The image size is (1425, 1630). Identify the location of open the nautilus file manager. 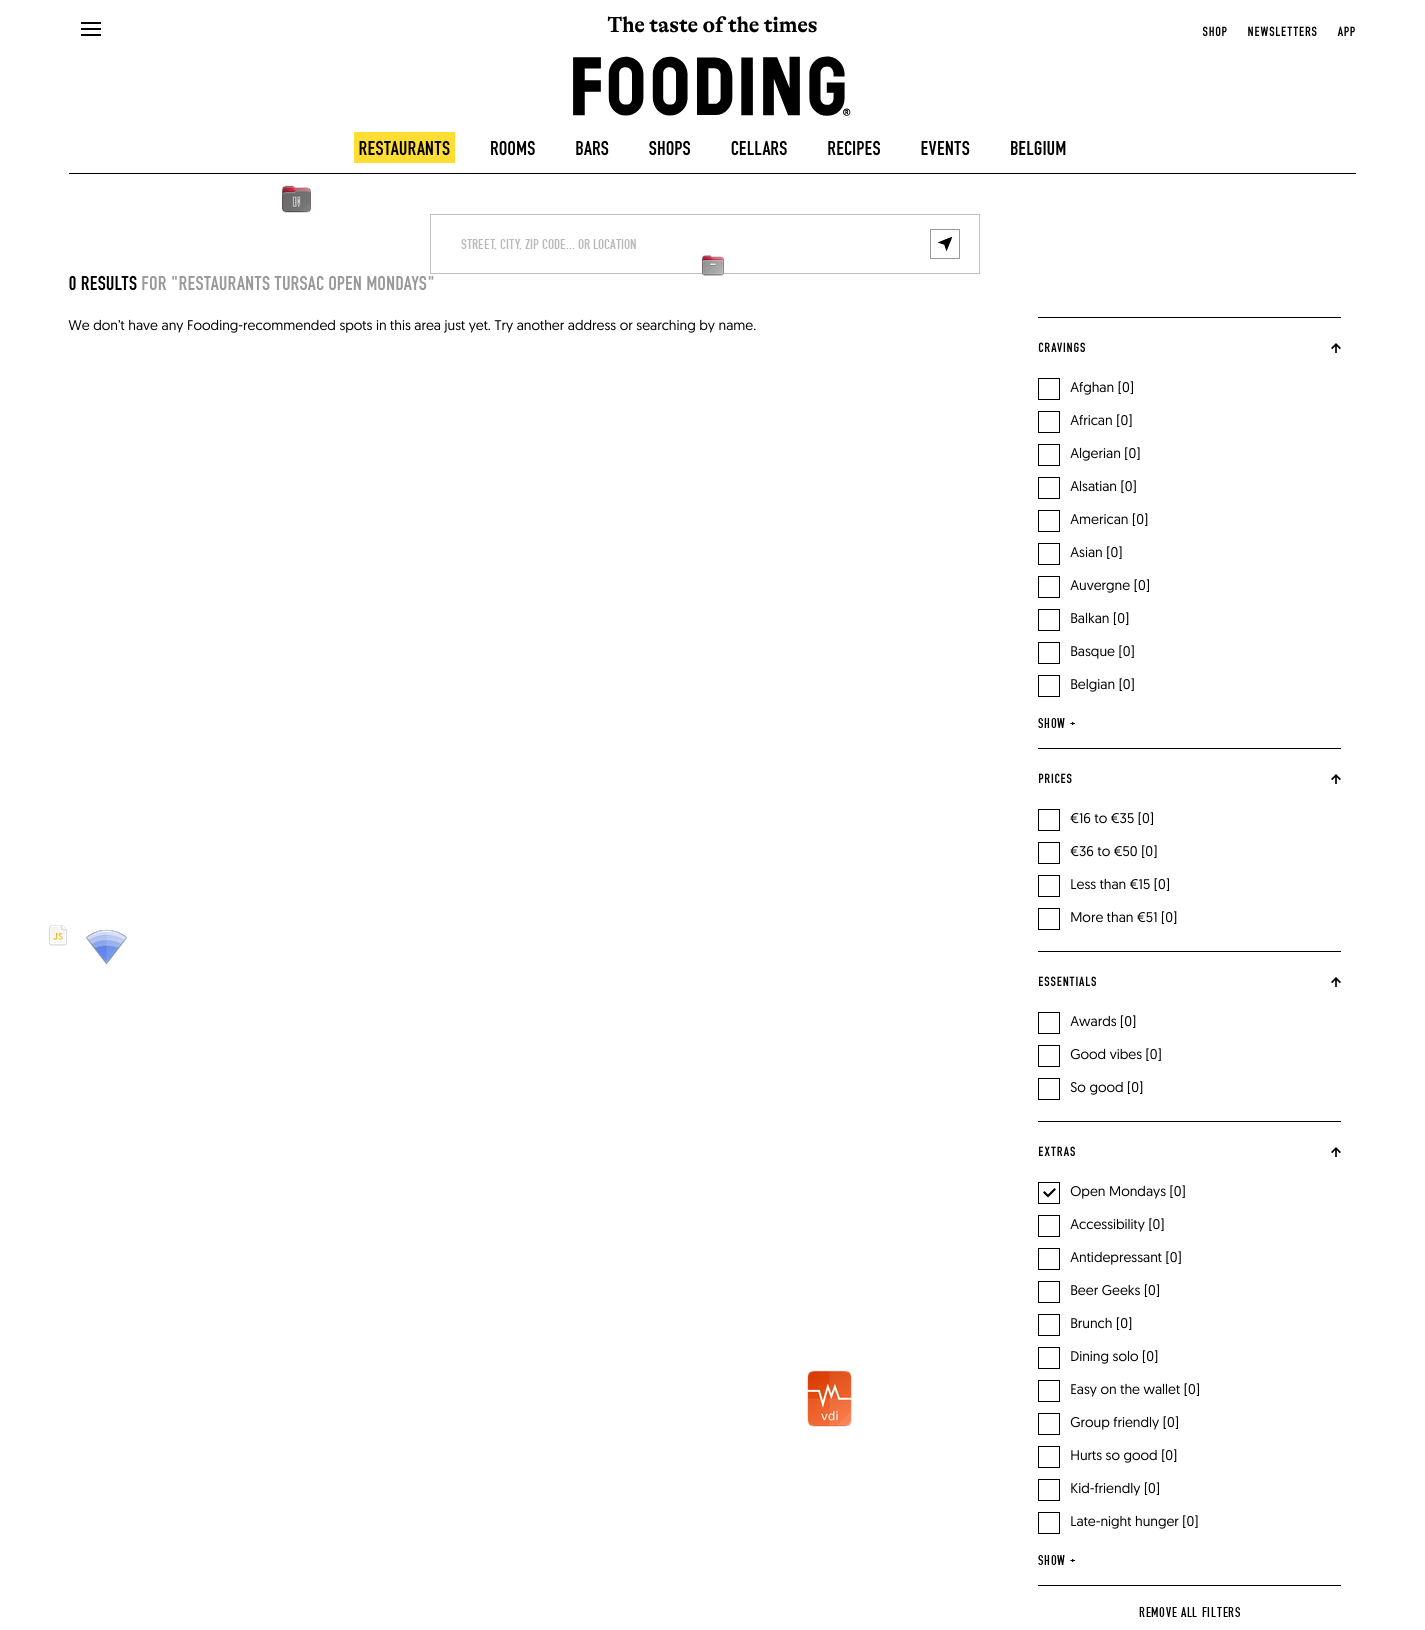
(713, 265).